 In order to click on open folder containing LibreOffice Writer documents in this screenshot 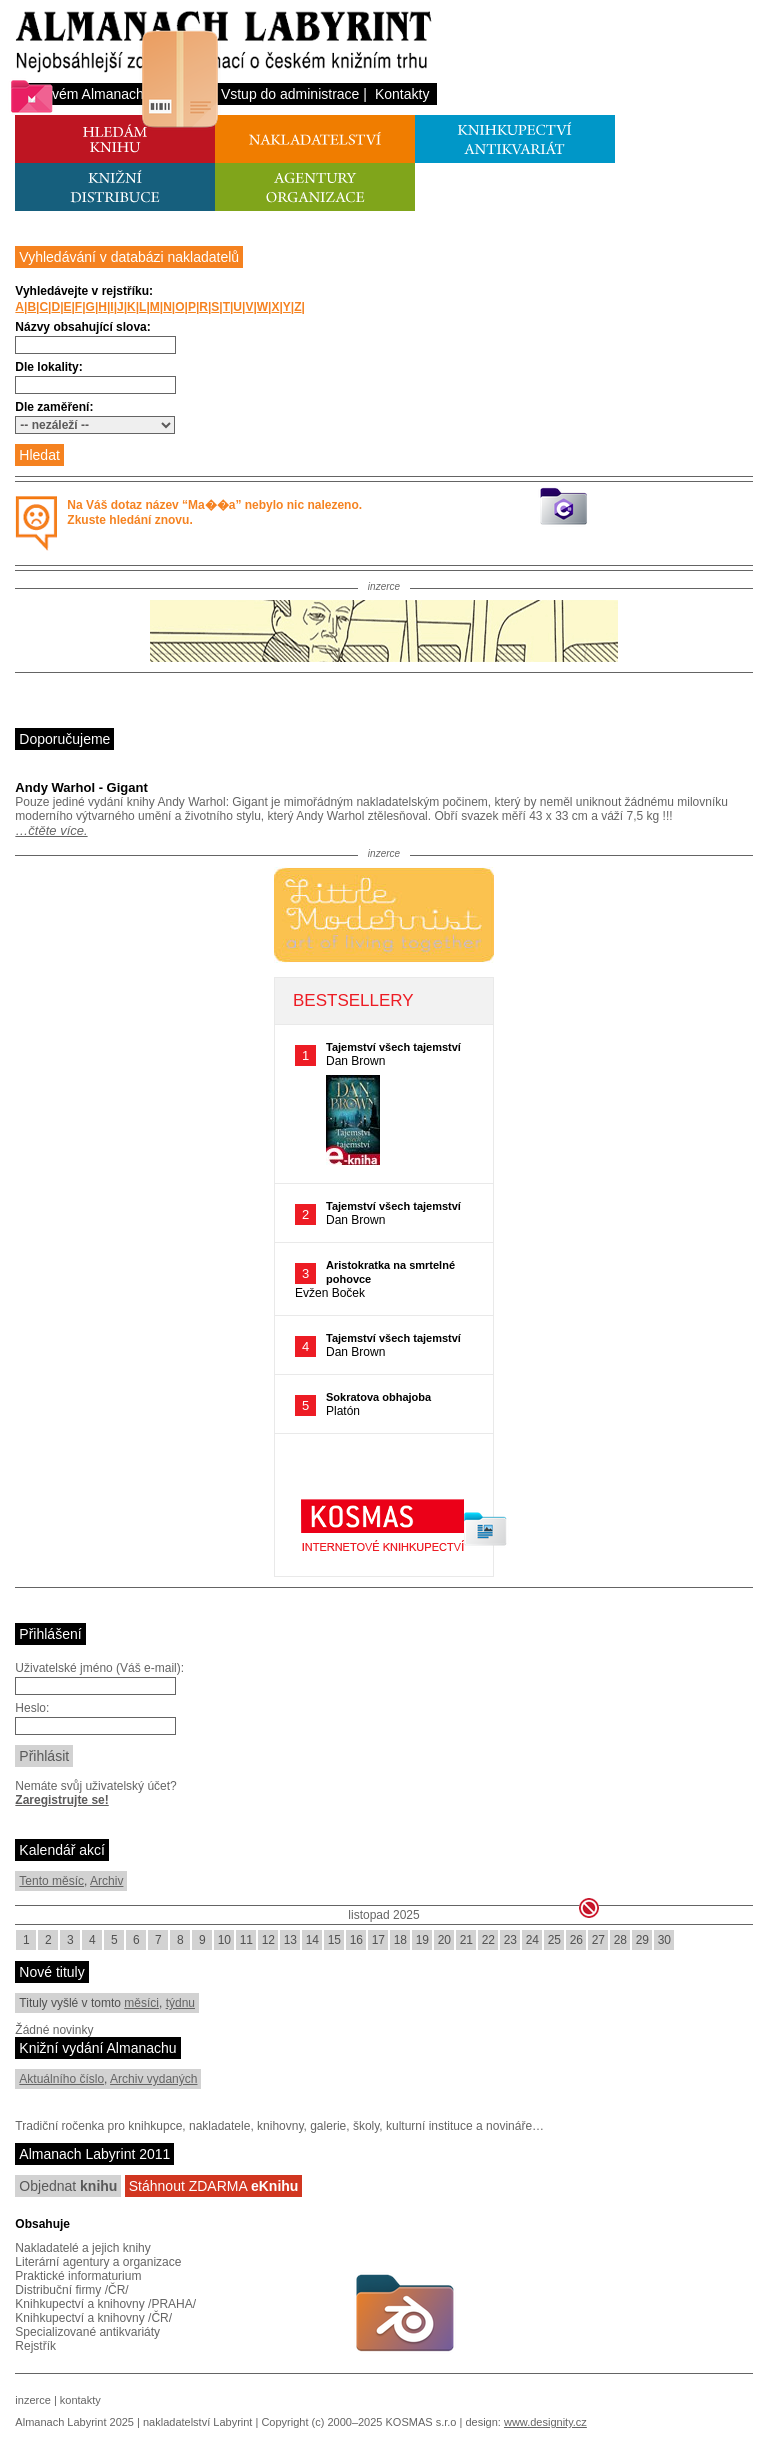, I will do `click(485, 1530)`.